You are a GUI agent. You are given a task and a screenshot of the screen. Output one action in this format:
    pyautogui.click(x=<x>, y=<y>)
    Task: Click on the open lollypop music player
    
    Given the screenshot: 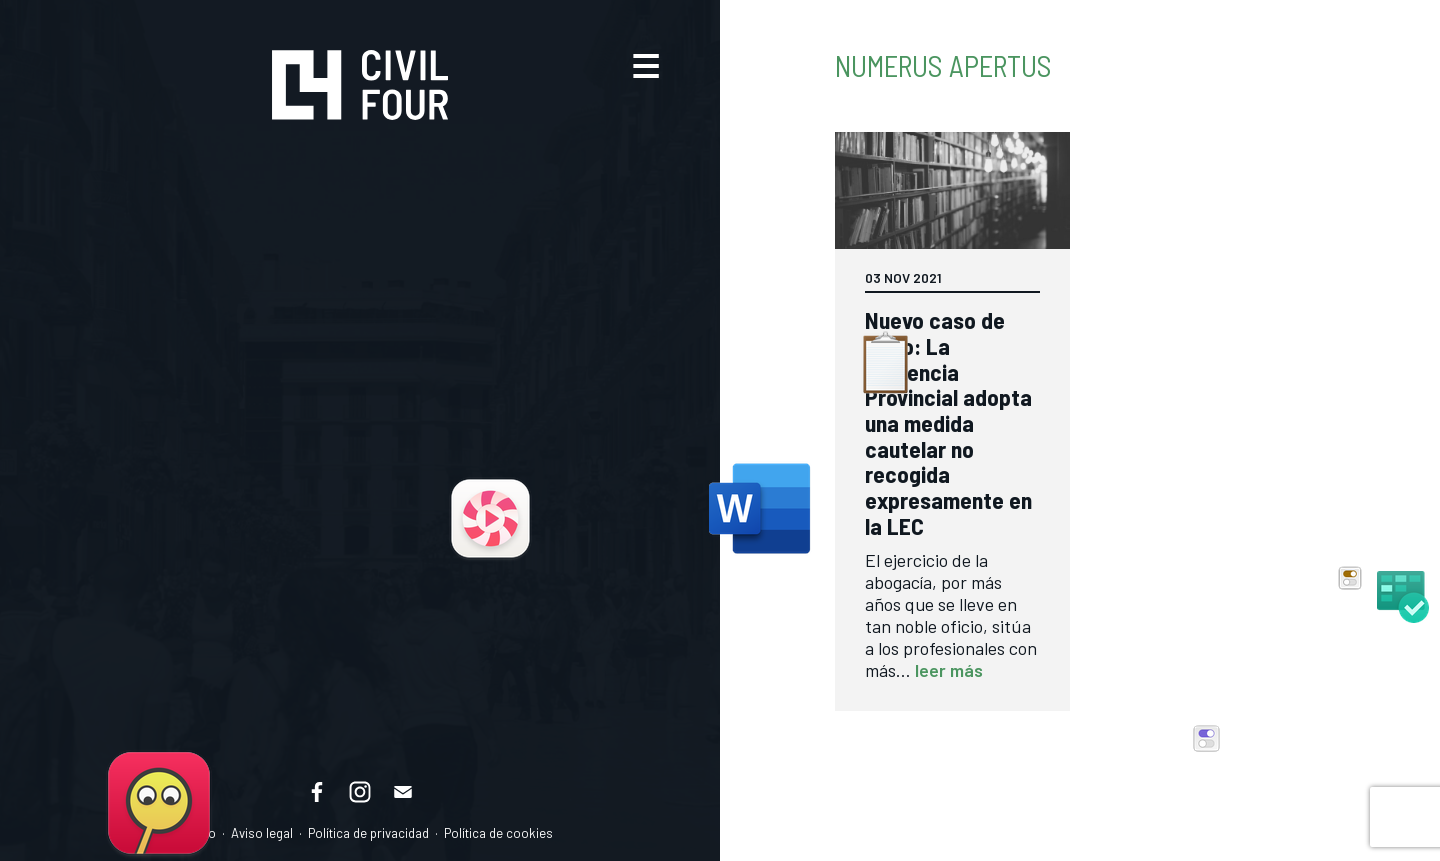 What is the action you would take?
    pyautogui.click(x=490, y=518)
    